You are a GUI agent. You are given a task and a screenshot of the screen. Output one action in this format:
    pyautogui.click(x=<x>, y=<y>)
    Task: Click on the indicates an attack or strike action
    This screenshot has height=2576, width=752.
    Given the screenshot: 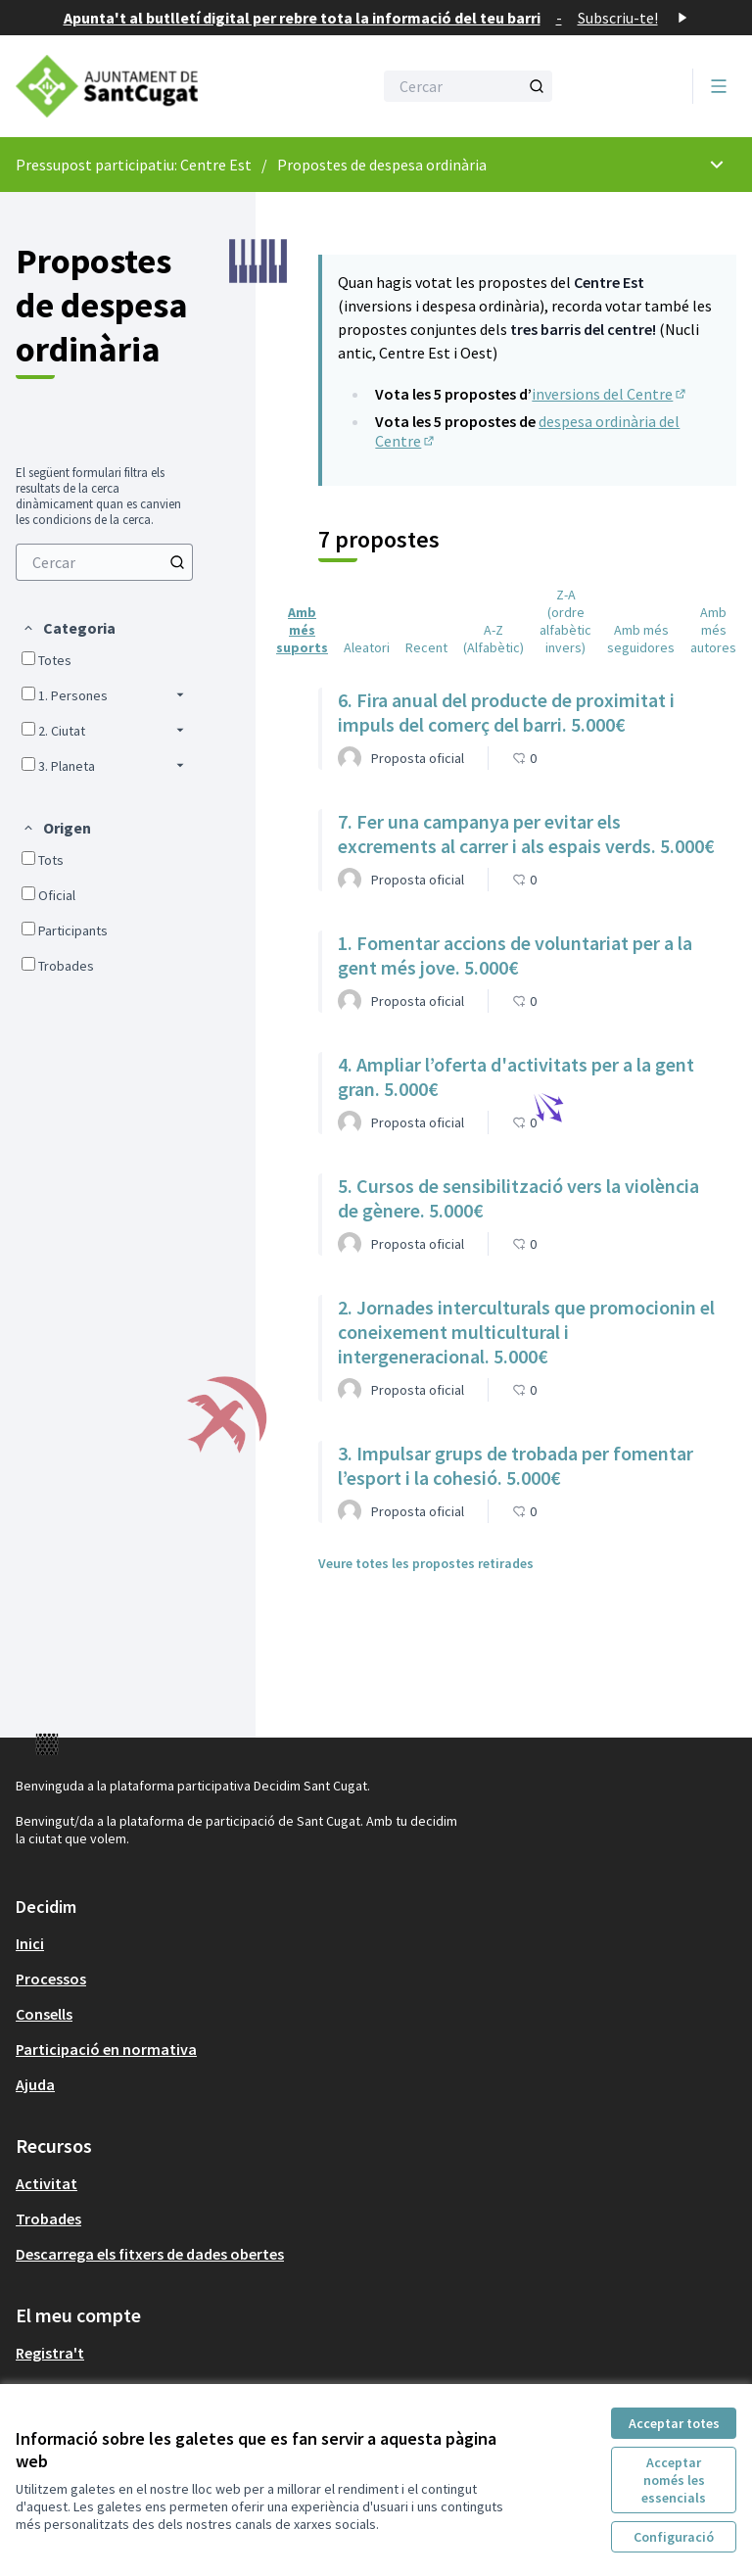 What is the action you would take?
    pyautogui.click(x=548, y=1107)
    